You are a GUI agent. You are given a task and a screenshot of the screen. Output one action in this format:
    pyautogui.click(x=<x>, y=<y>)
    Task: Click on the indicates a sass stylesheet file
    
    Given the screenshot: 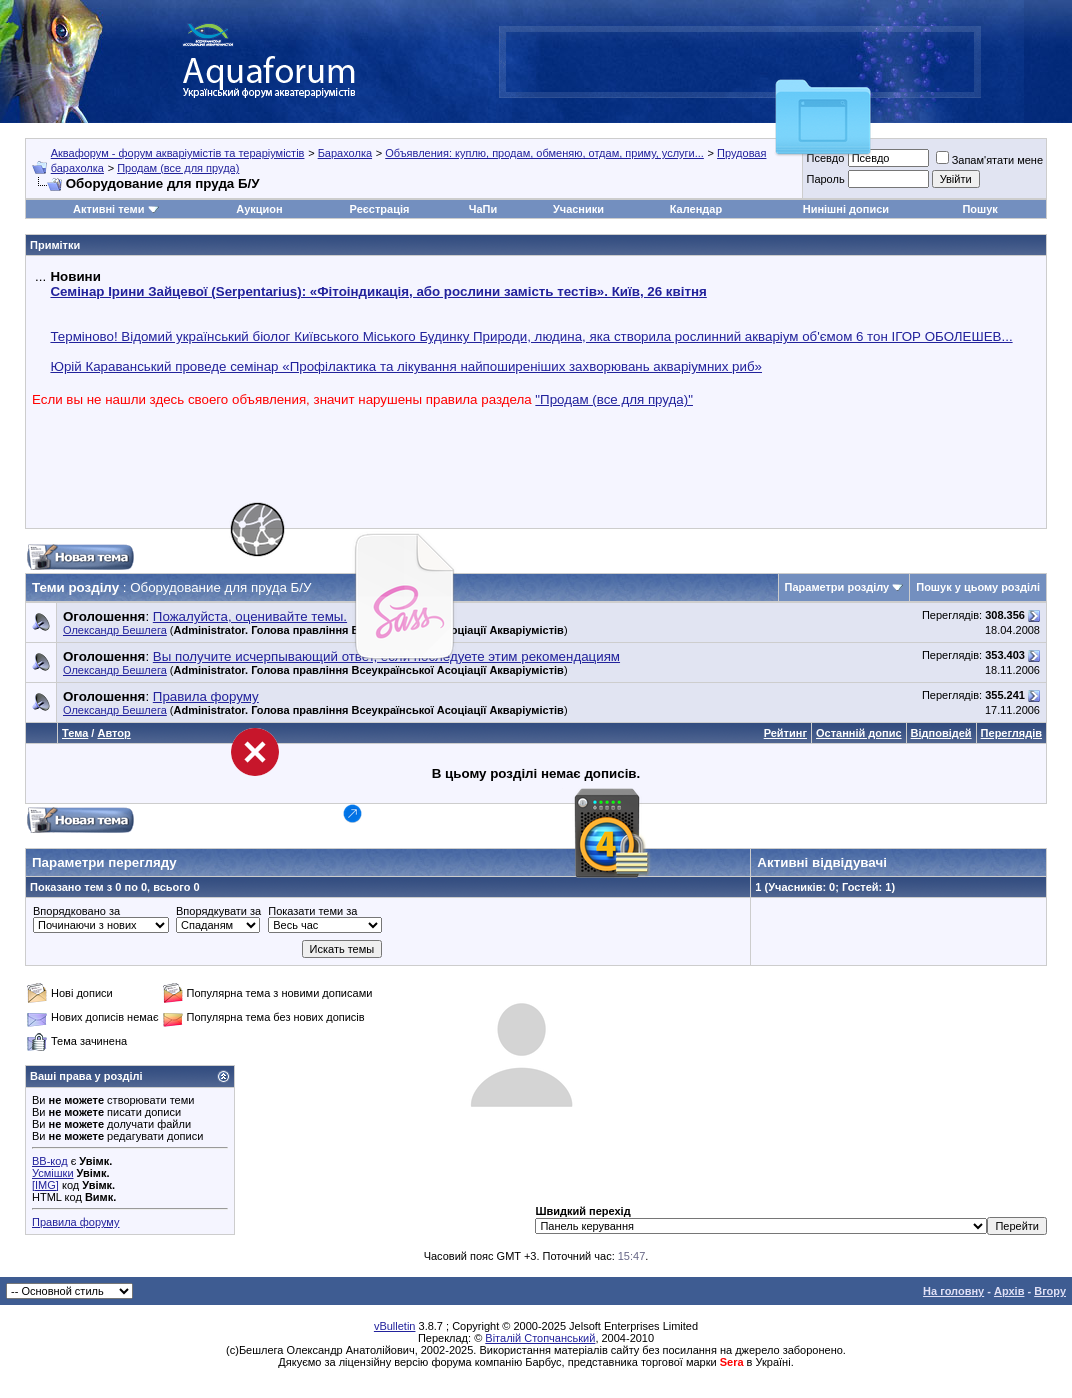 What is the action you would take?
    pyautogui.click(x=404, y=596)
    